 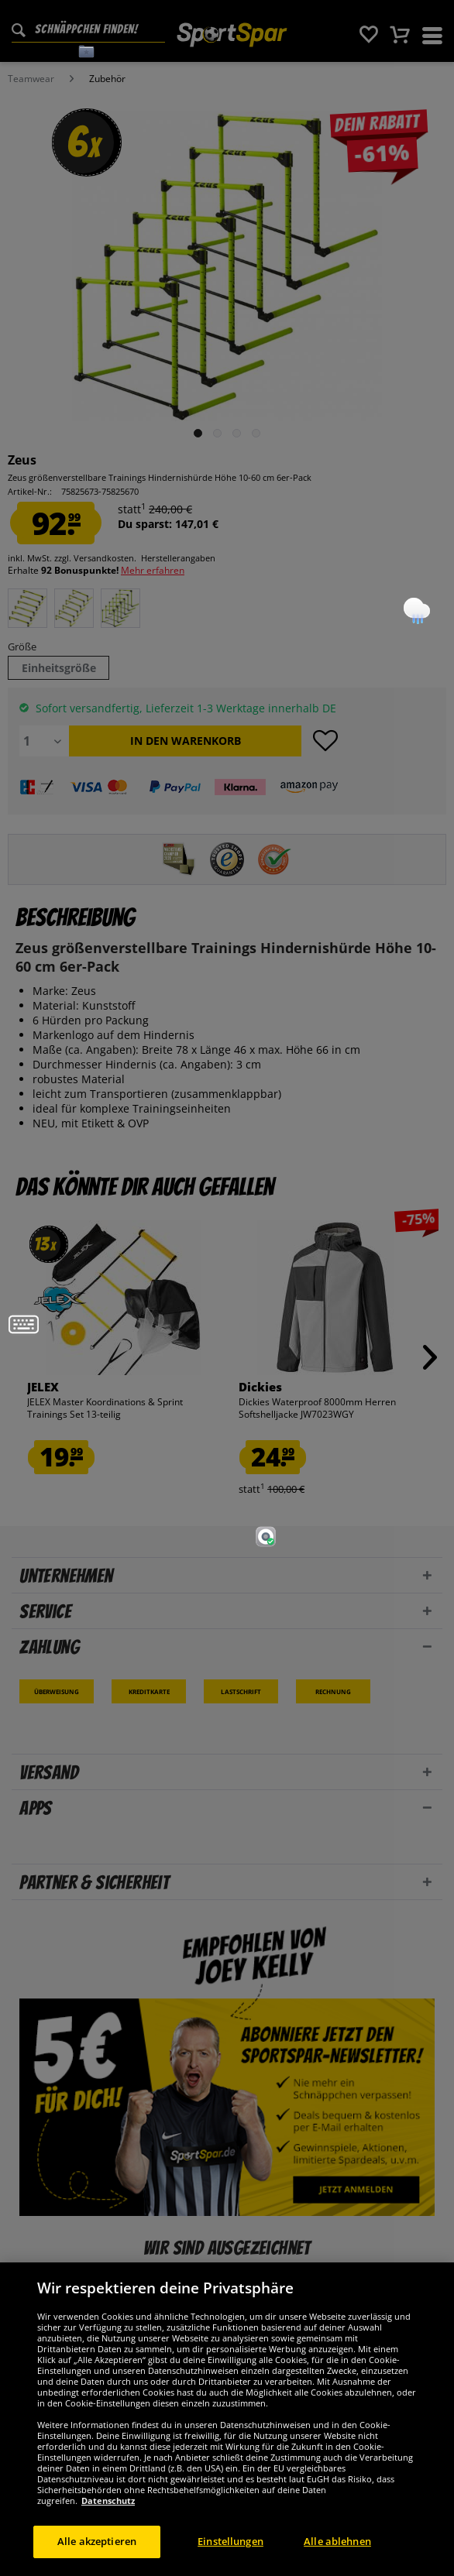 What do you see at coordinates (86, 51) in the screenshot?
I see `open bookmarked or favorite files` at bounding box center [86, 51].